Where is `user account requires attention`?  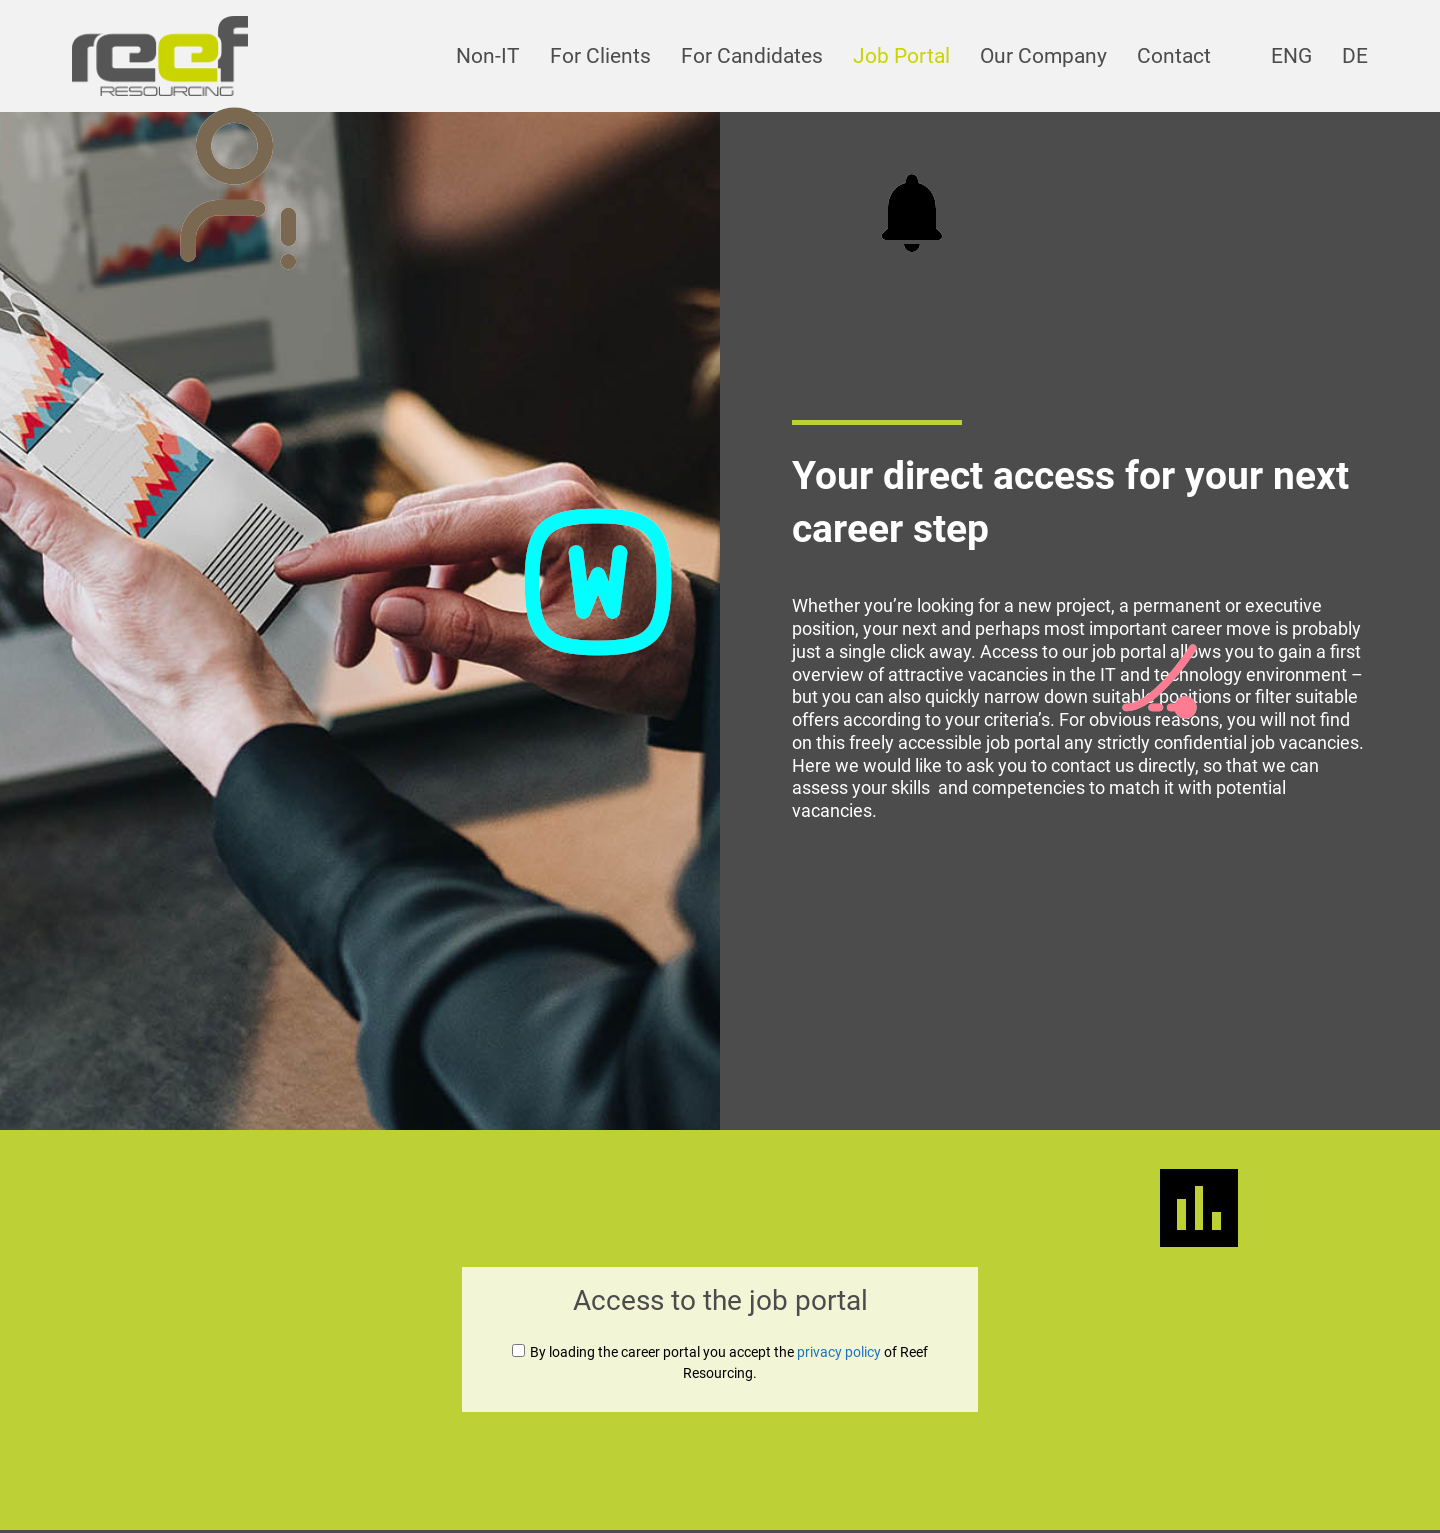 user account requires attention is located at coordinates (234, 184).